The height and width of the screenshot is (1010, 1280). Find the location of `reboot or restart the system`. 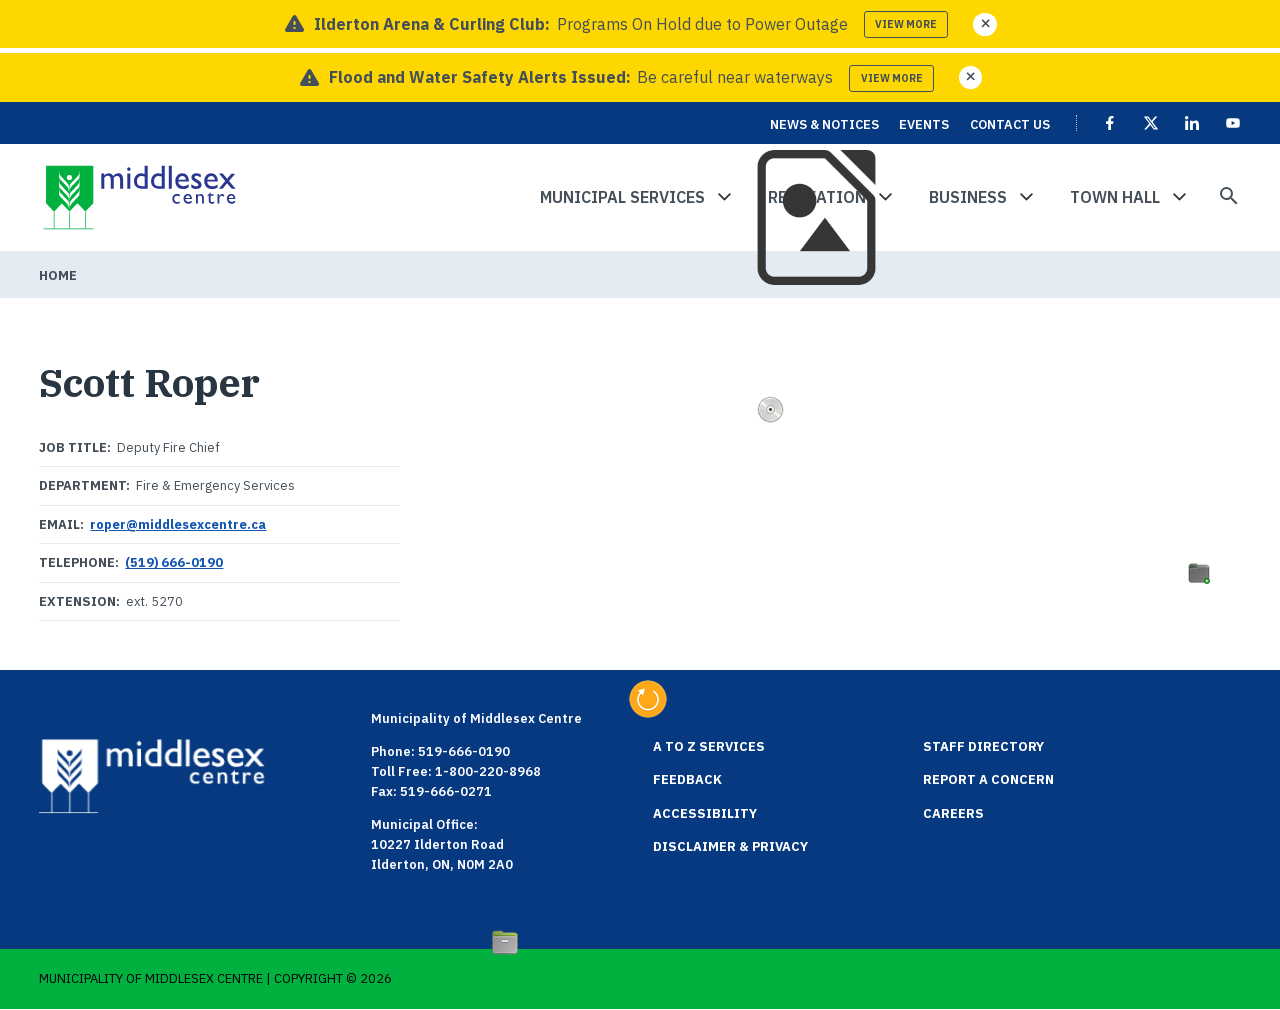

reboot or restart the system is located at coordinates (648, 699).